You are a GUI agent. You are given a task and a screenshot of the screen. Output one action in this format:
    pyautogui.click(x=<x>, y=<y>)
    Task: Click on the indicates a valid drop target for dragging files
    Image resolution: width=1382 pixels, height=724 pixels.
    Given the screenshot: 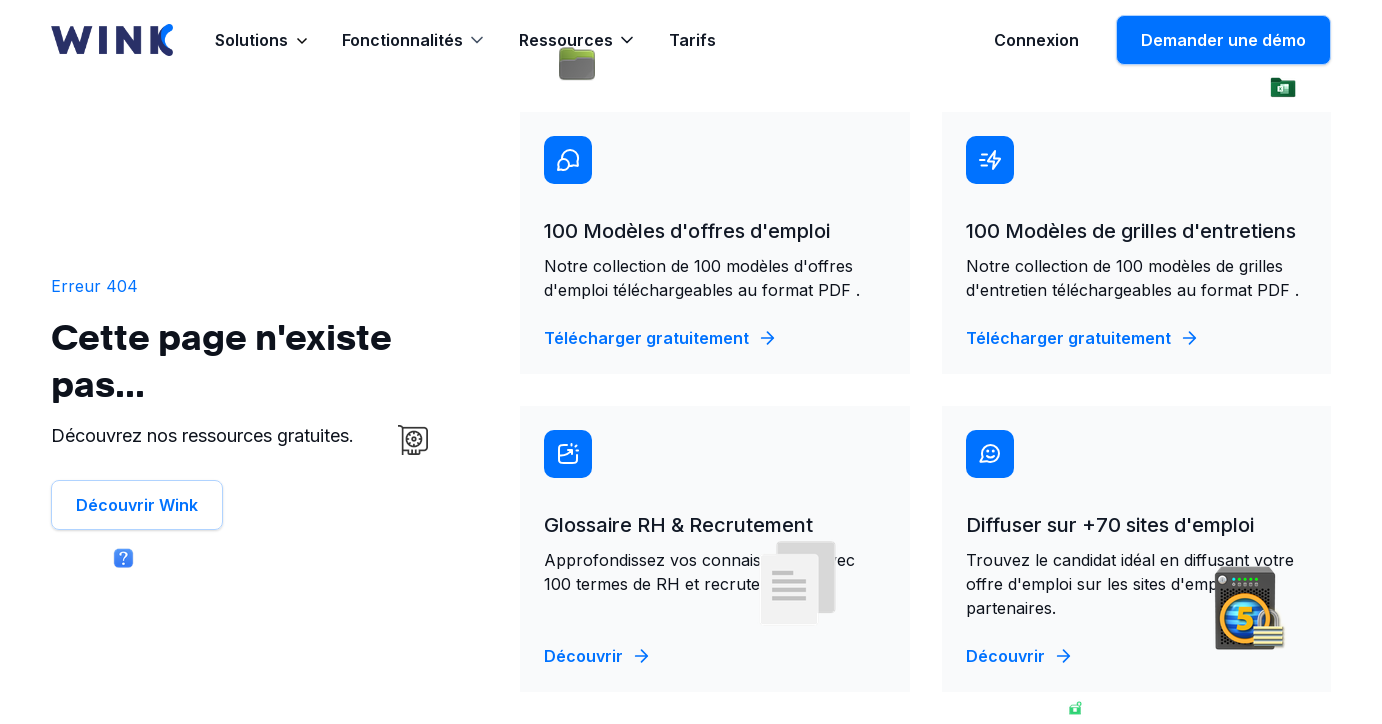 What is the action you would take?
    pyautogui.click(x=577, y=63)
    